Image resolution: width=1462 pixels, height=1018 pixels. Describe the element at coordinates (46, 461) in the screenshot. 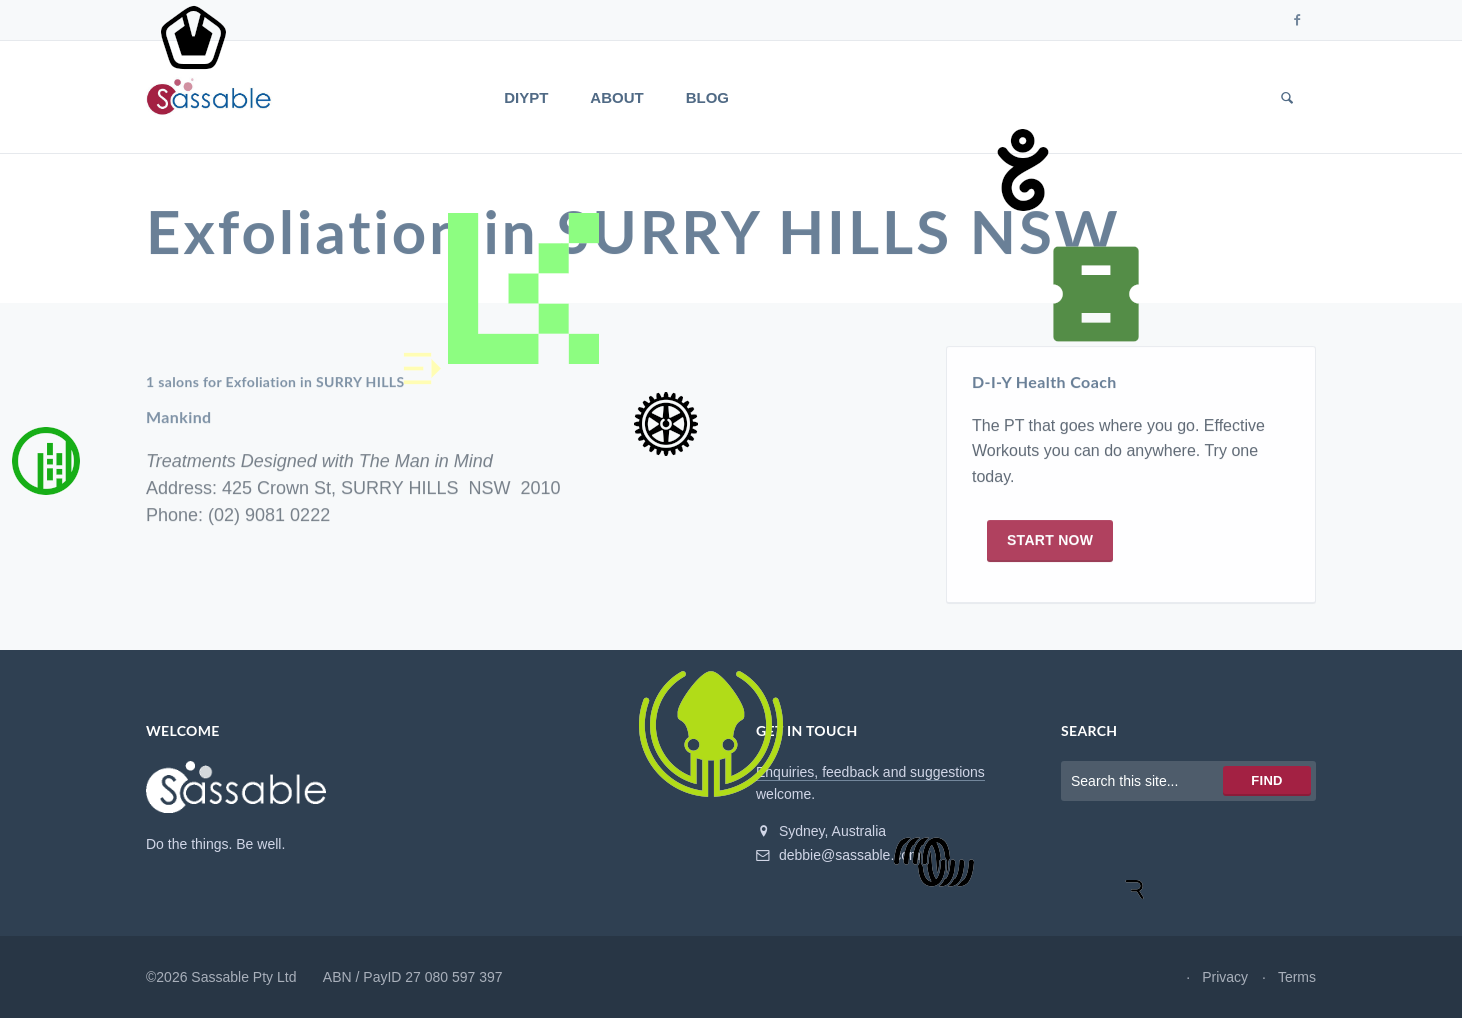

I see `GeoPandas library logo` at that location.